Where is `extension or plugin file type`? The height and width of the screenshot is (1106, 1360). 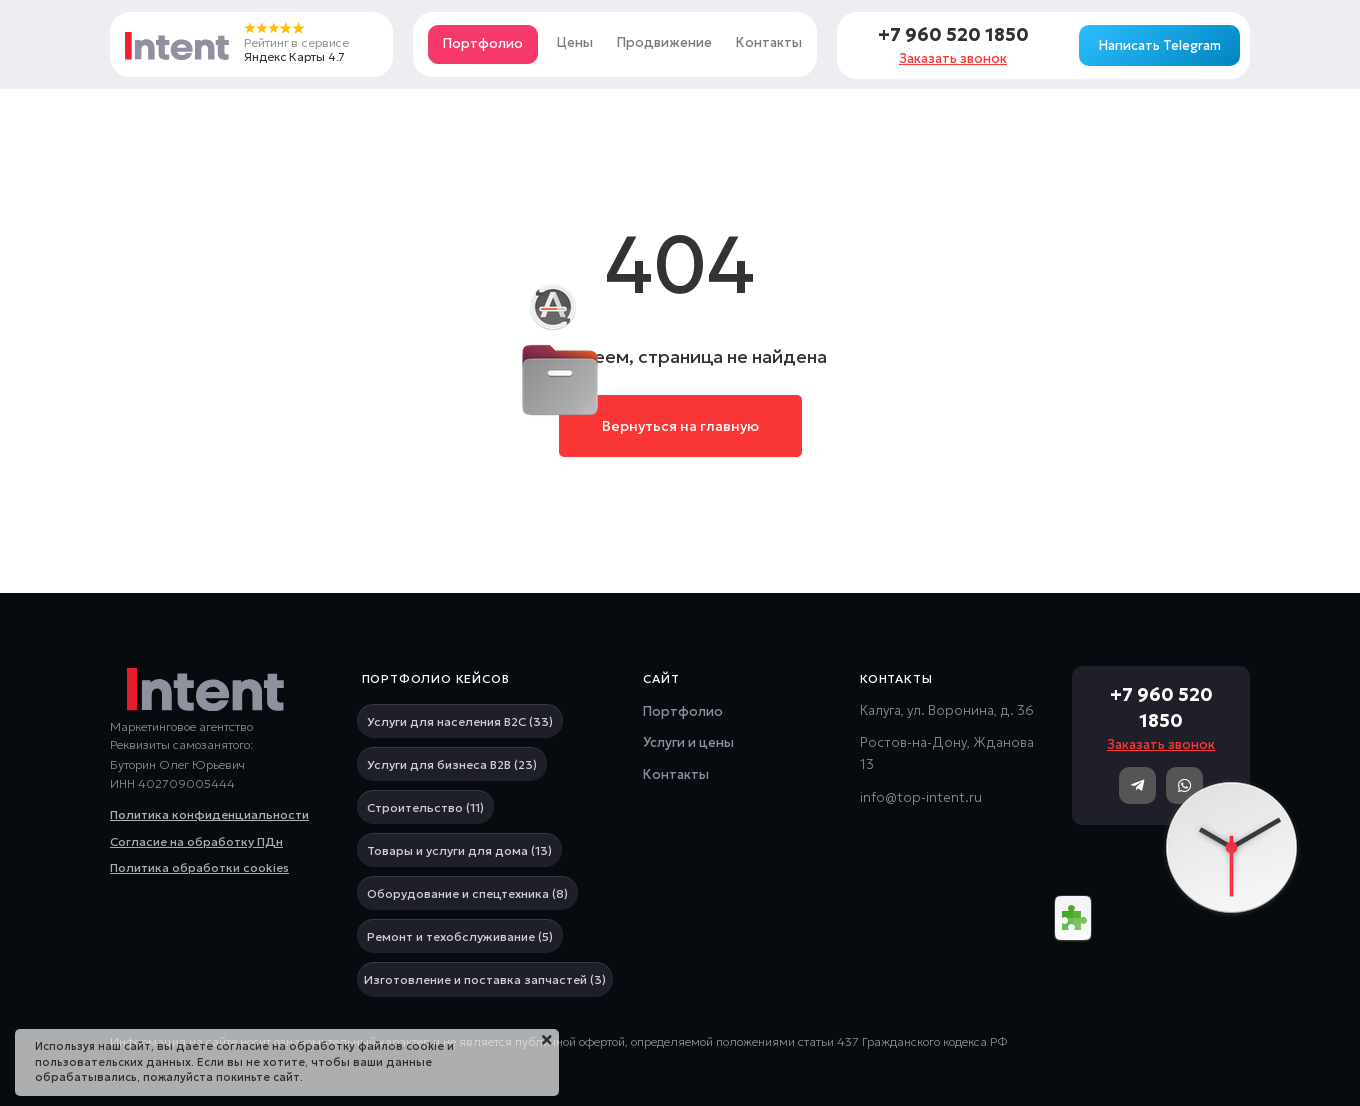
extension or plugin file type is located at coordinates (1073, 918).